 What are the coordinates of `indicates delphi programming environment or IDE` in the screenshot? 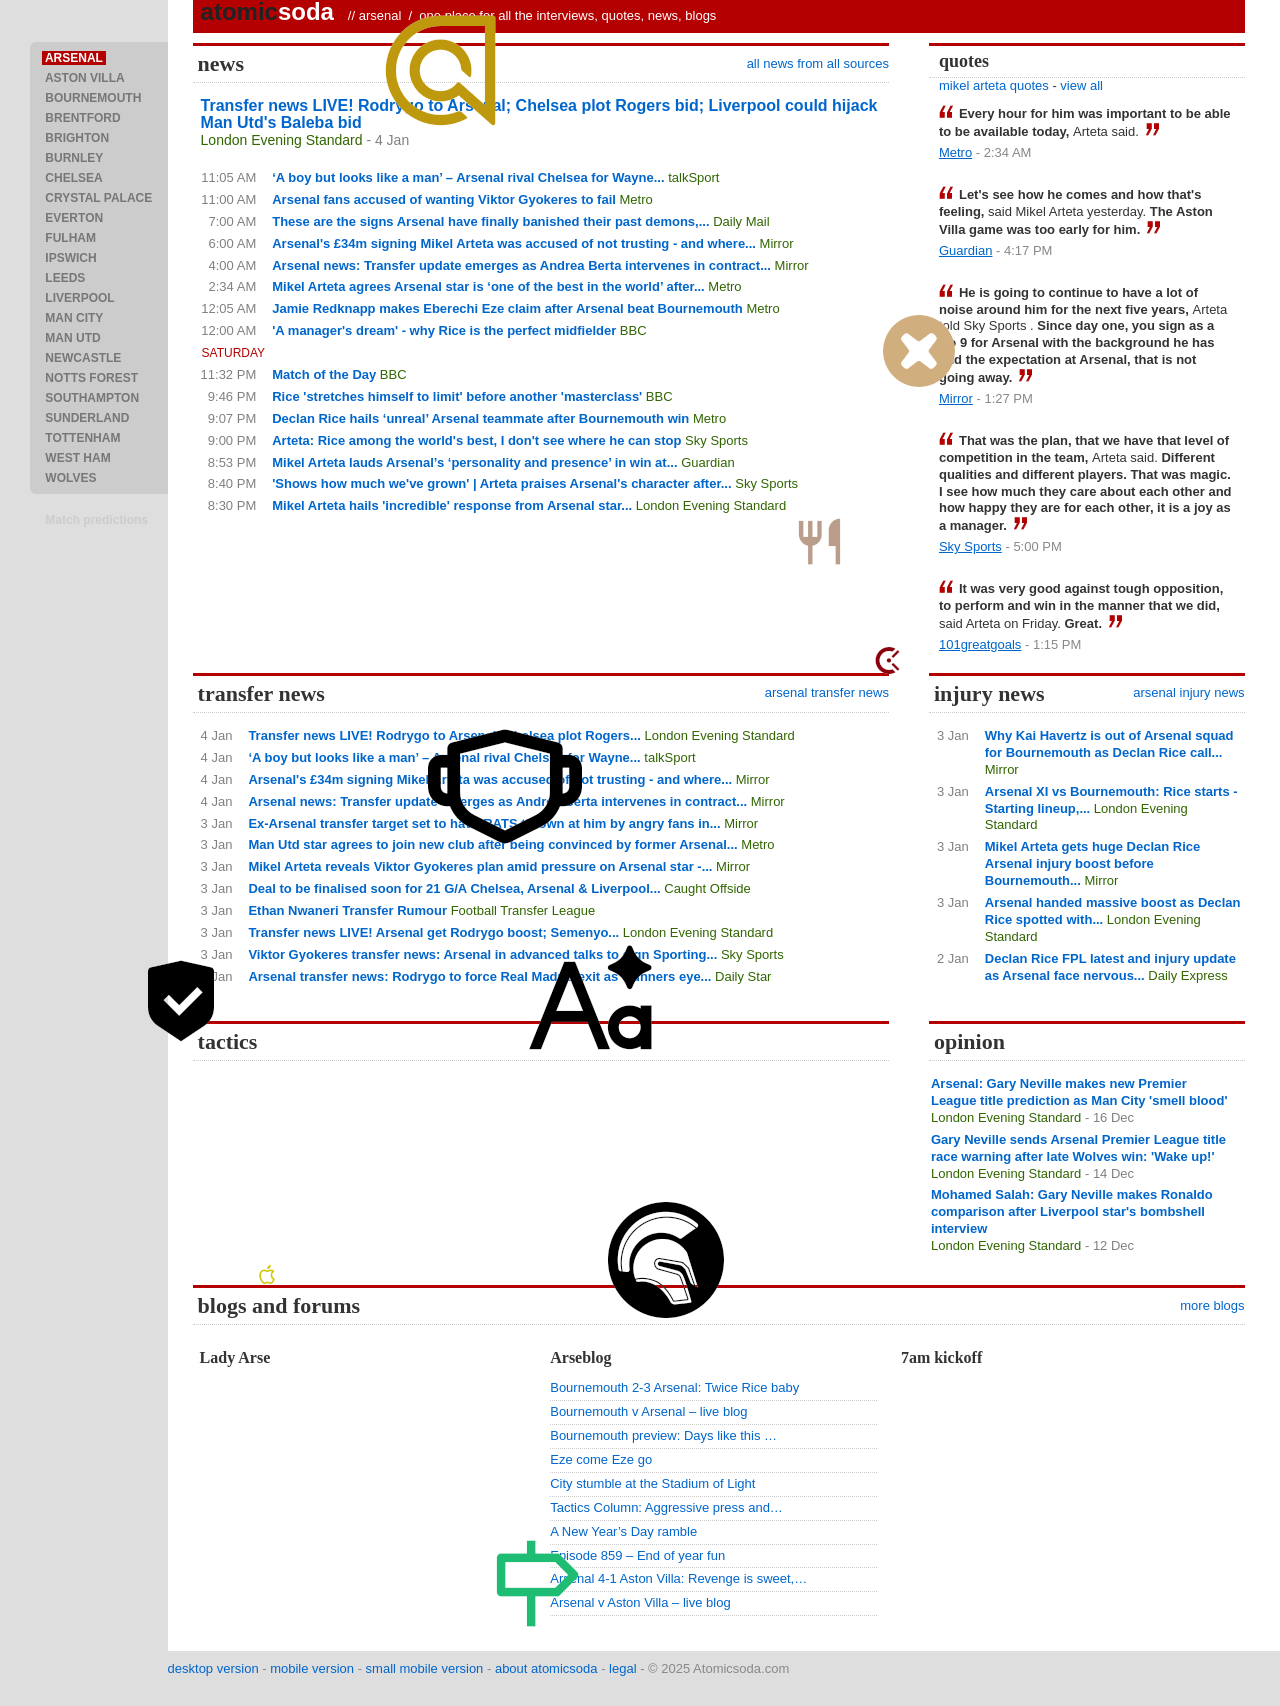 It's located at (666, 1260).